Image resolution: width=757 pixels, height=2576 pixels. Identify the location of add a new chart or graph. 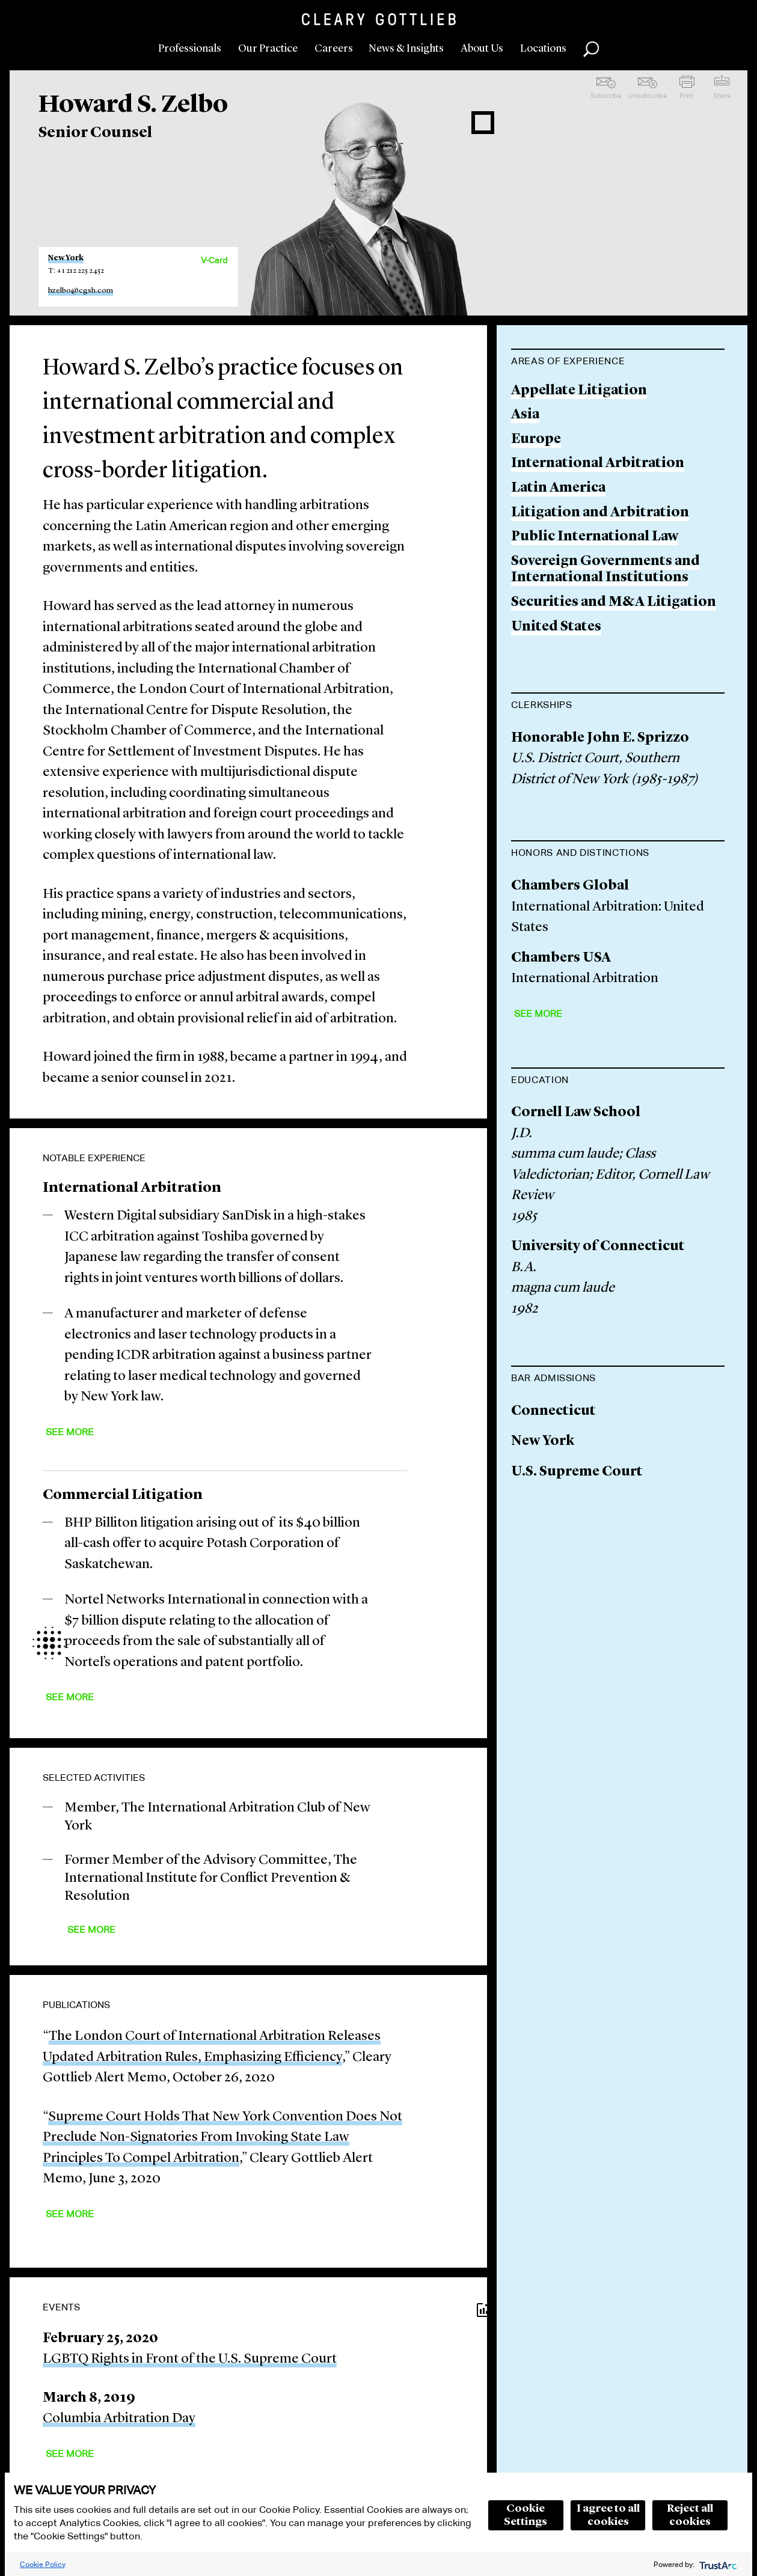
(483, 2310).